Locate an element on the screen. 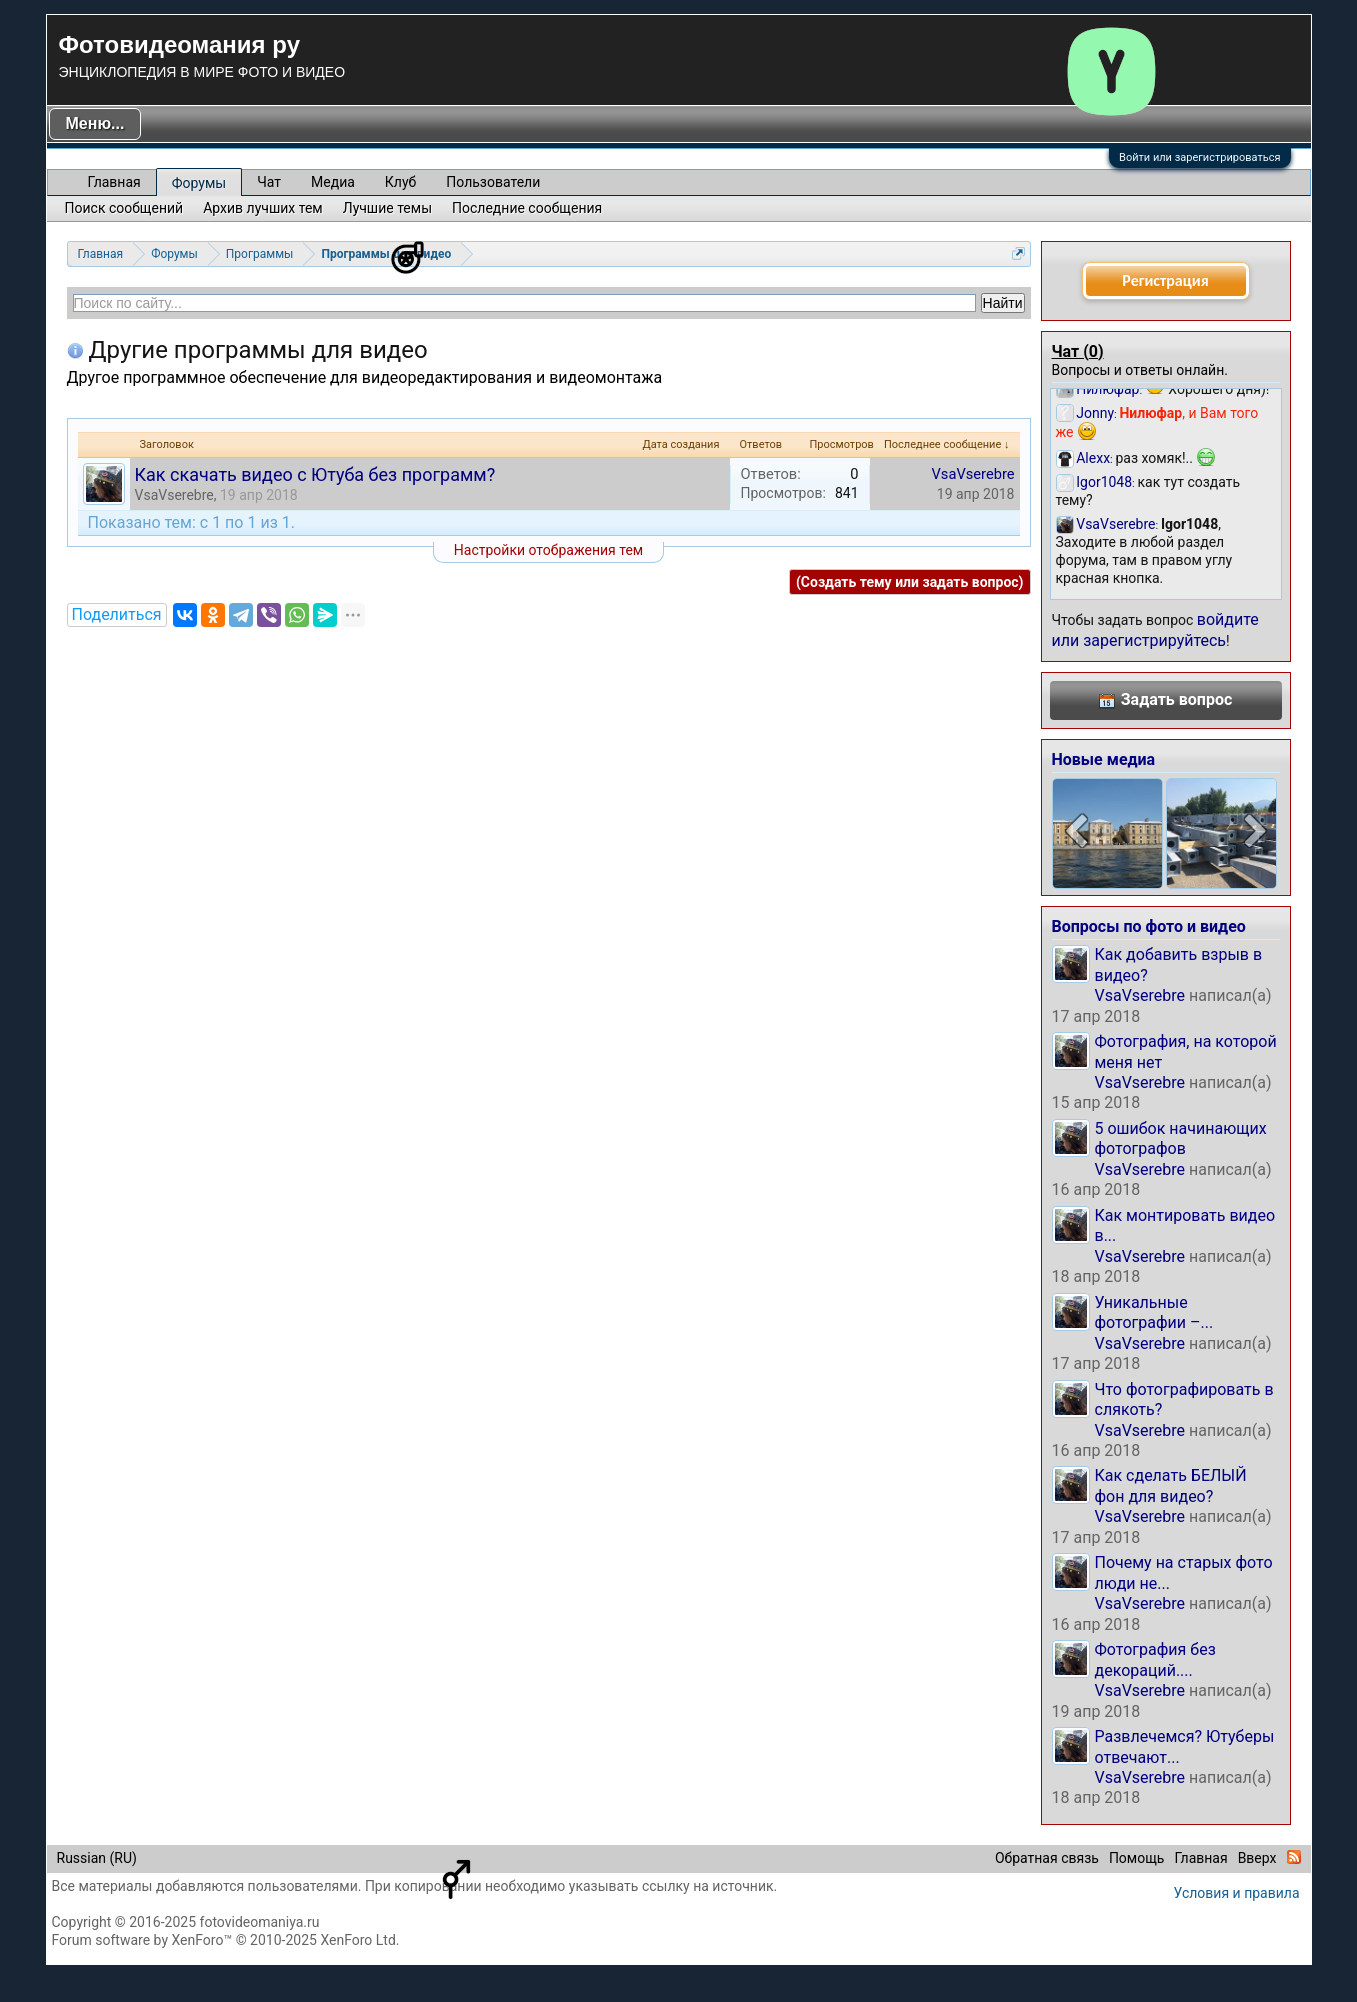  take the last right exit at the roundabout is located at coordinates (456, 1879).